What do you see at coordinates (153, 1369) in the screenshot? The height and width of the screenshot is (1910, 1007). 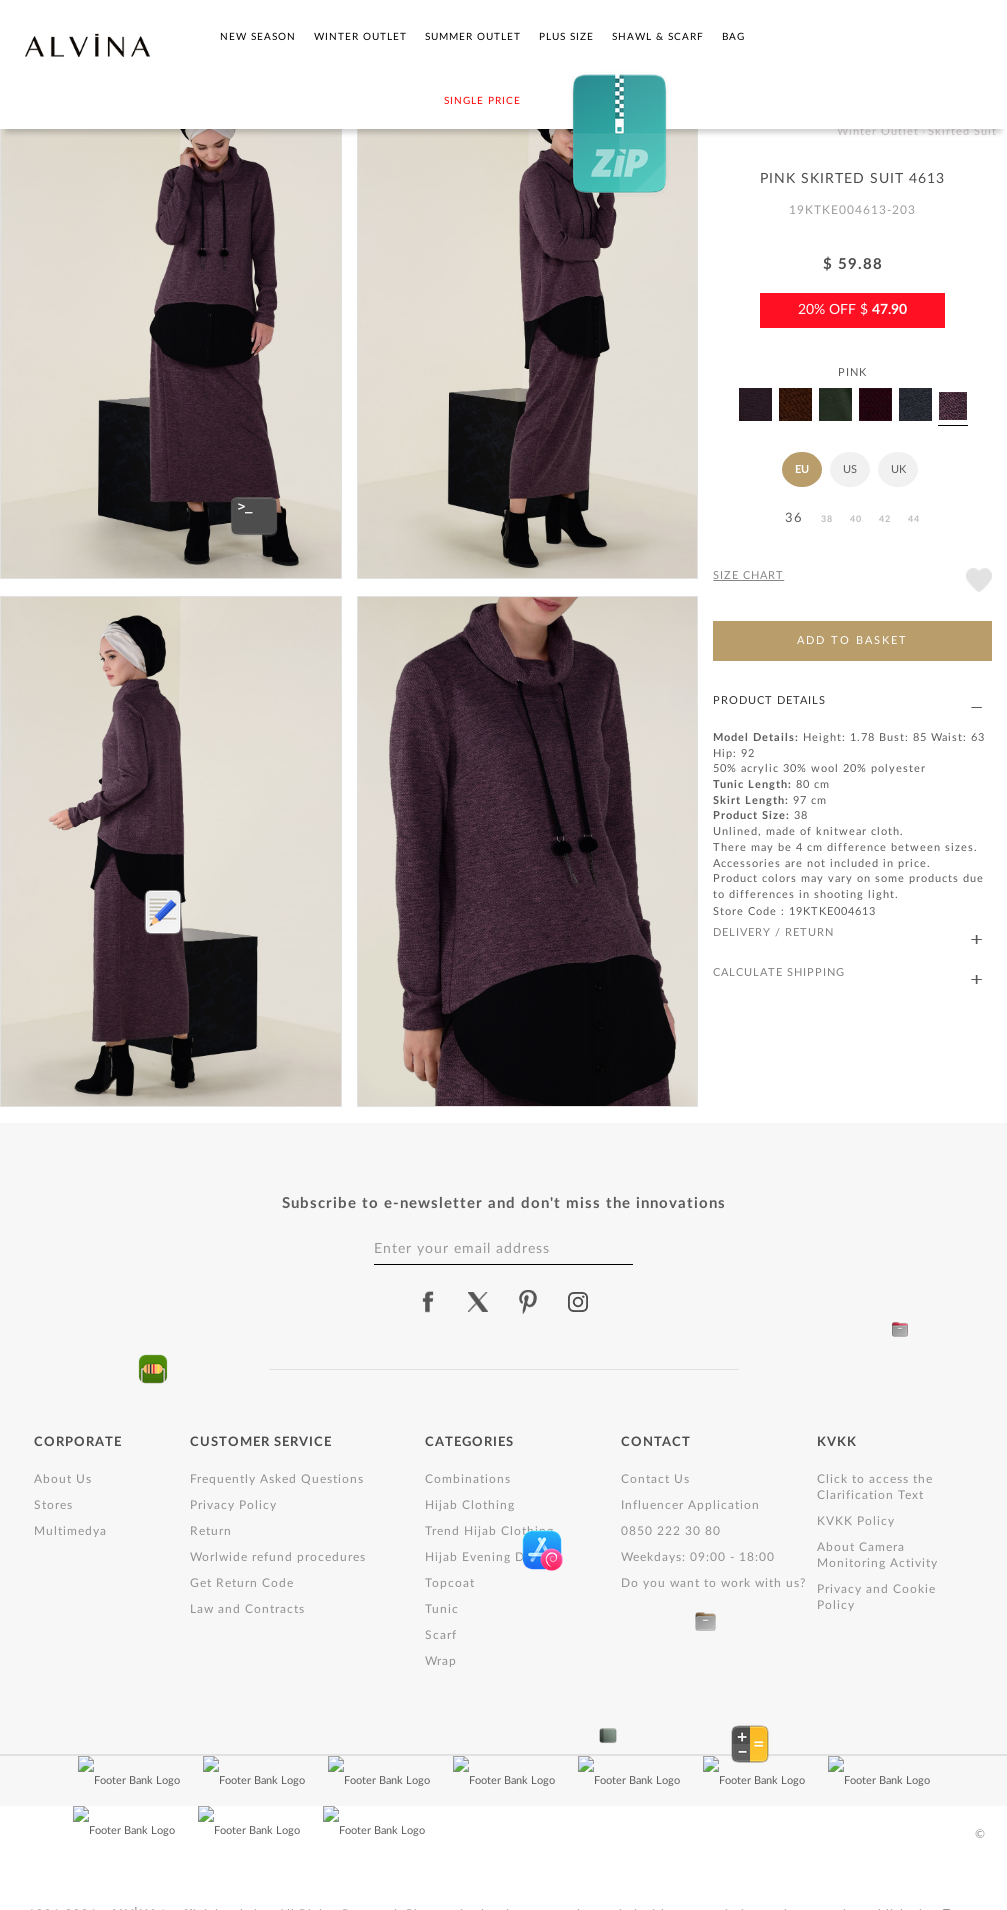 I see `open ColorCode app` at bounding box center [153, 1369].